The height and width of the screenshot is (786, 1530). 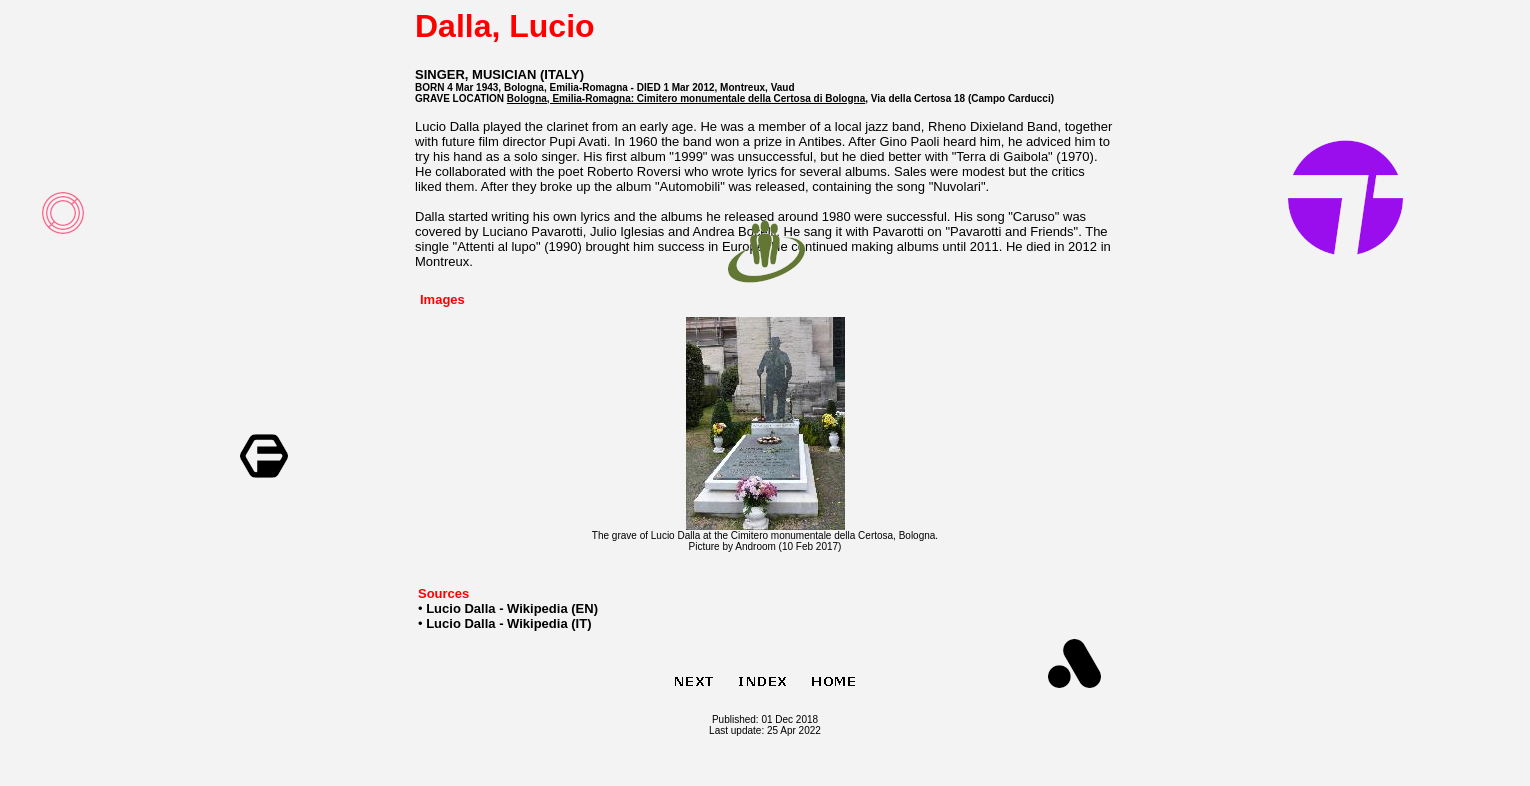 What do you see at coordinates (264, 456) in the screenshot?
I see `open floorp browser` at bounding box center [264, 456].